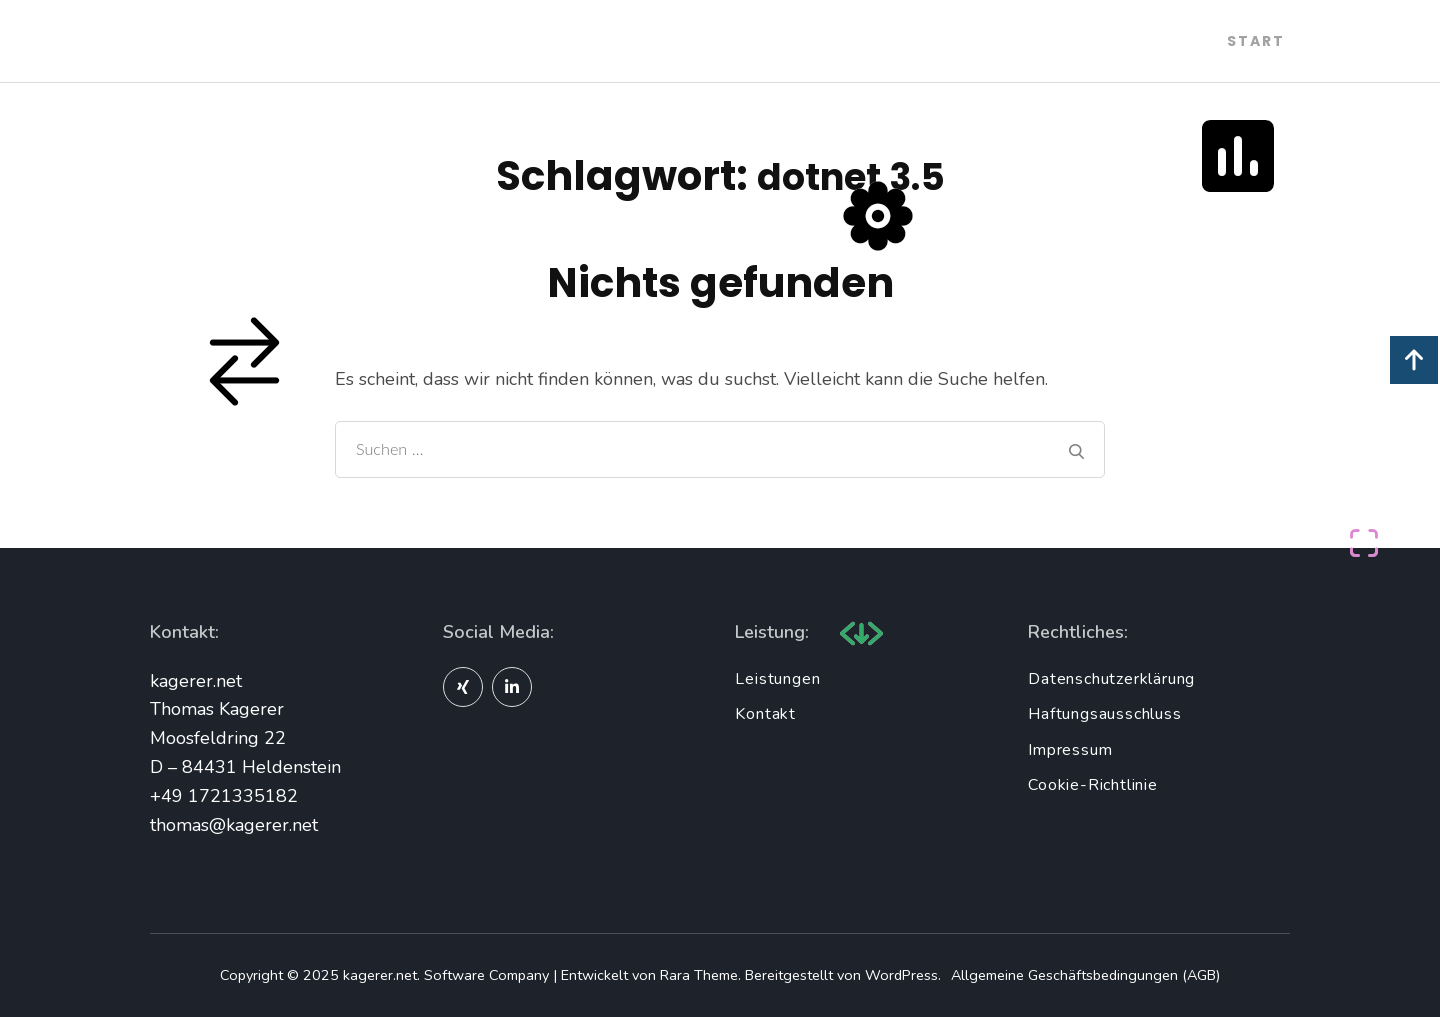 Image resolution: width=1440 pixels, height=1017 pixels. What do you see at coordinates (1364, 543) in the screenshot?
I see `scan a QR code or barcode` at bounding box center [1364, 543].